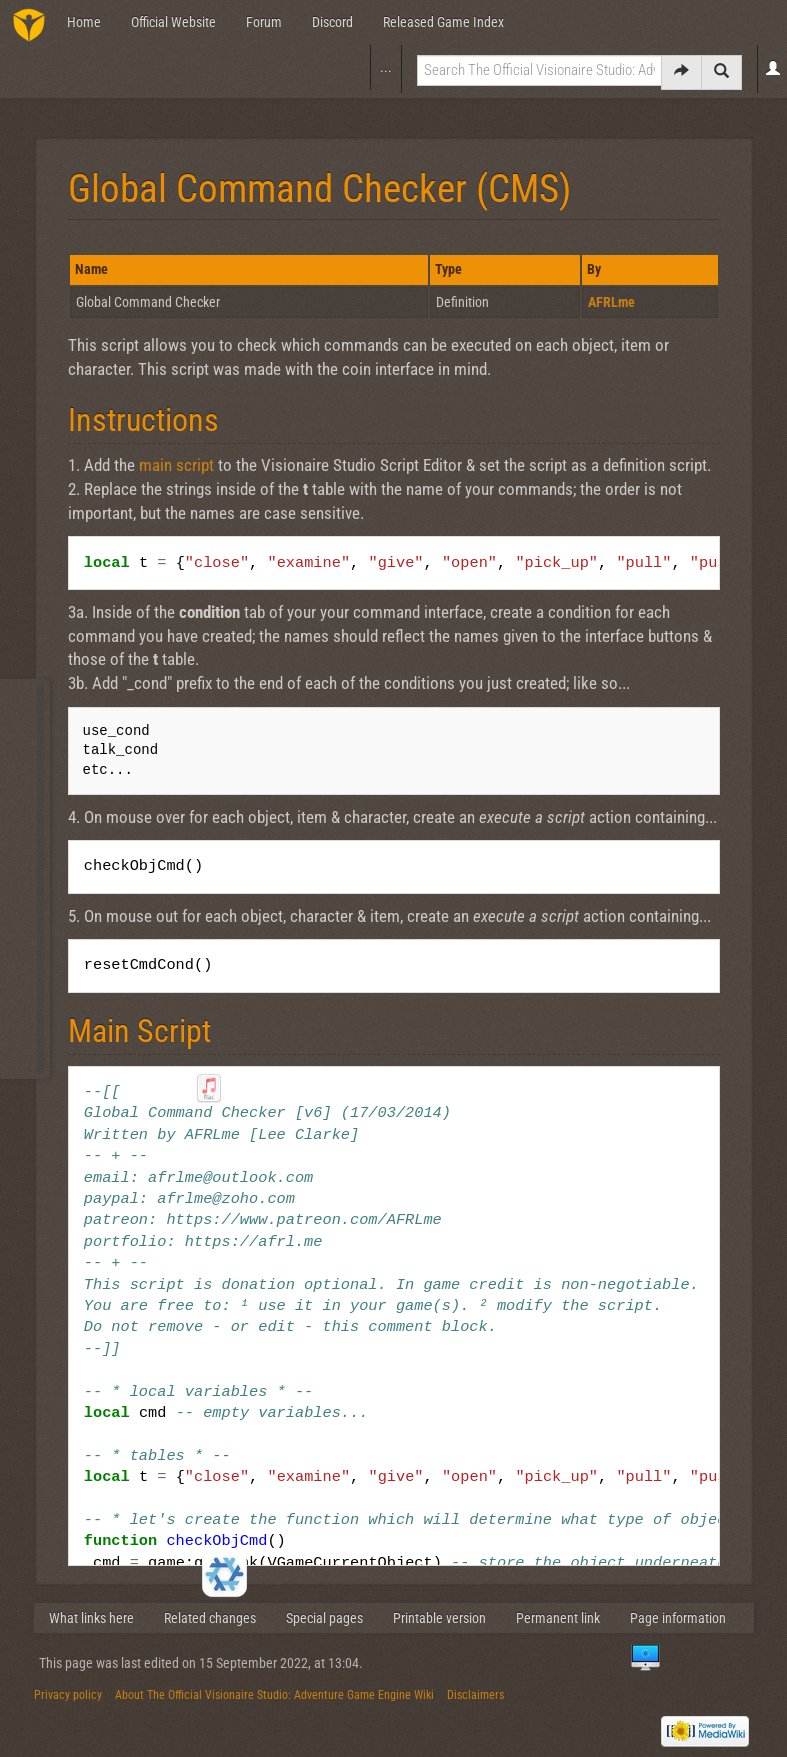 This screenshot has height=1757, width=787. Describe the element at coordinates (224, 1574) in the screenshot. I see `open nixos configuration or settings` at that location.